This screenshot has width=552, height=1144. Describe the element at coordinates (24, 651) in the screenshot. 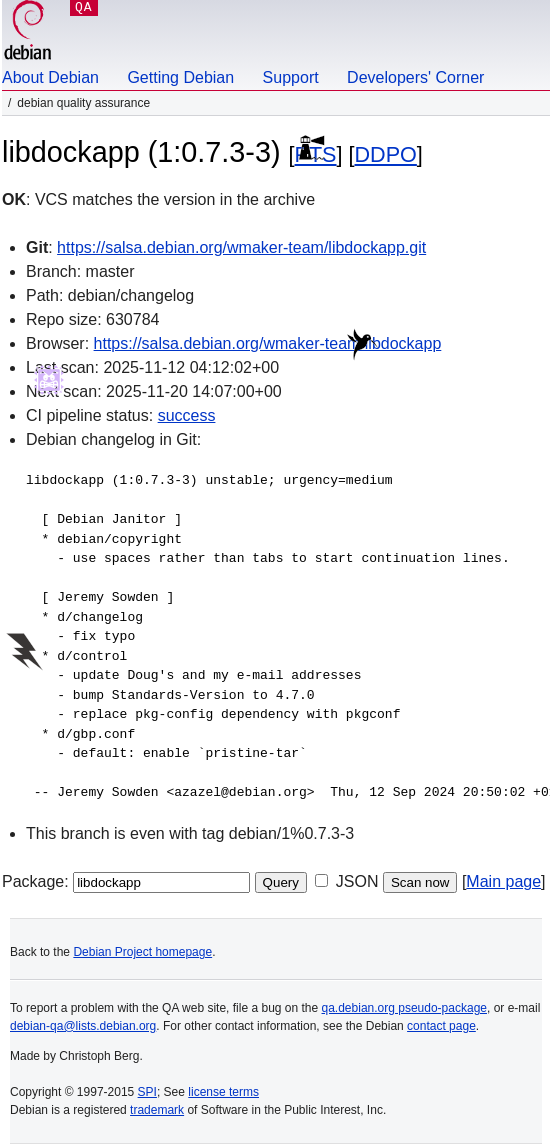

I see `activate power boost or turbo mode` at that location.